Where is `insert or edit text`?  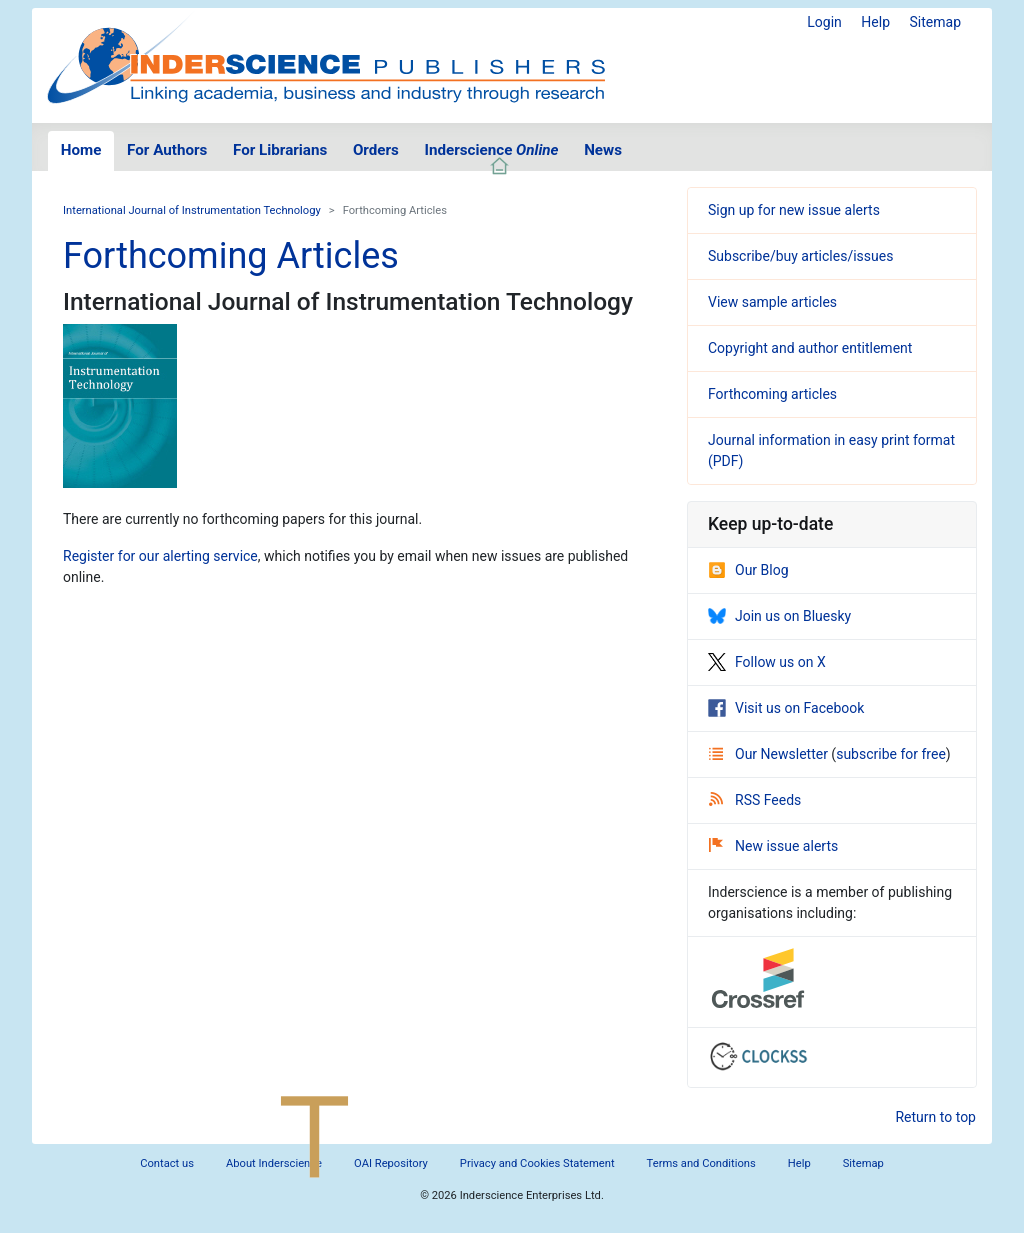
insert or edit text is located at coordinates (314, 1134).